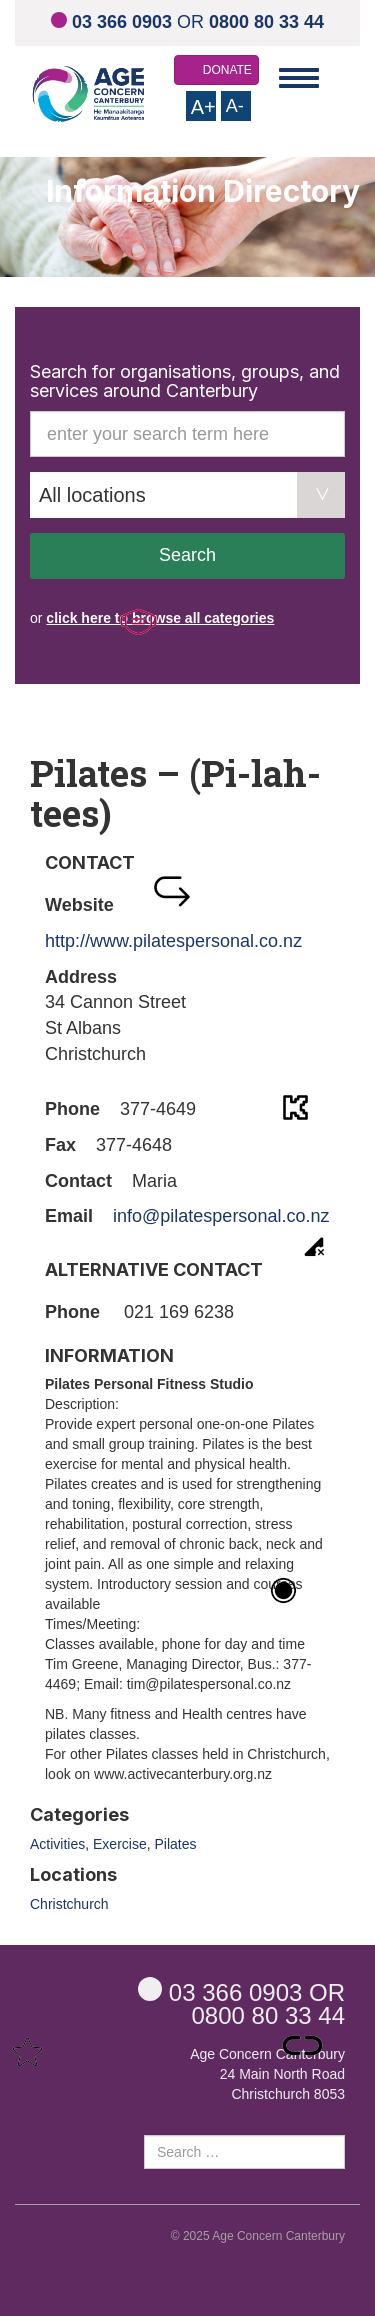 The image size is (375, 2316). I want to click on unlink or disconnect a shared item, so click(302, 2045).